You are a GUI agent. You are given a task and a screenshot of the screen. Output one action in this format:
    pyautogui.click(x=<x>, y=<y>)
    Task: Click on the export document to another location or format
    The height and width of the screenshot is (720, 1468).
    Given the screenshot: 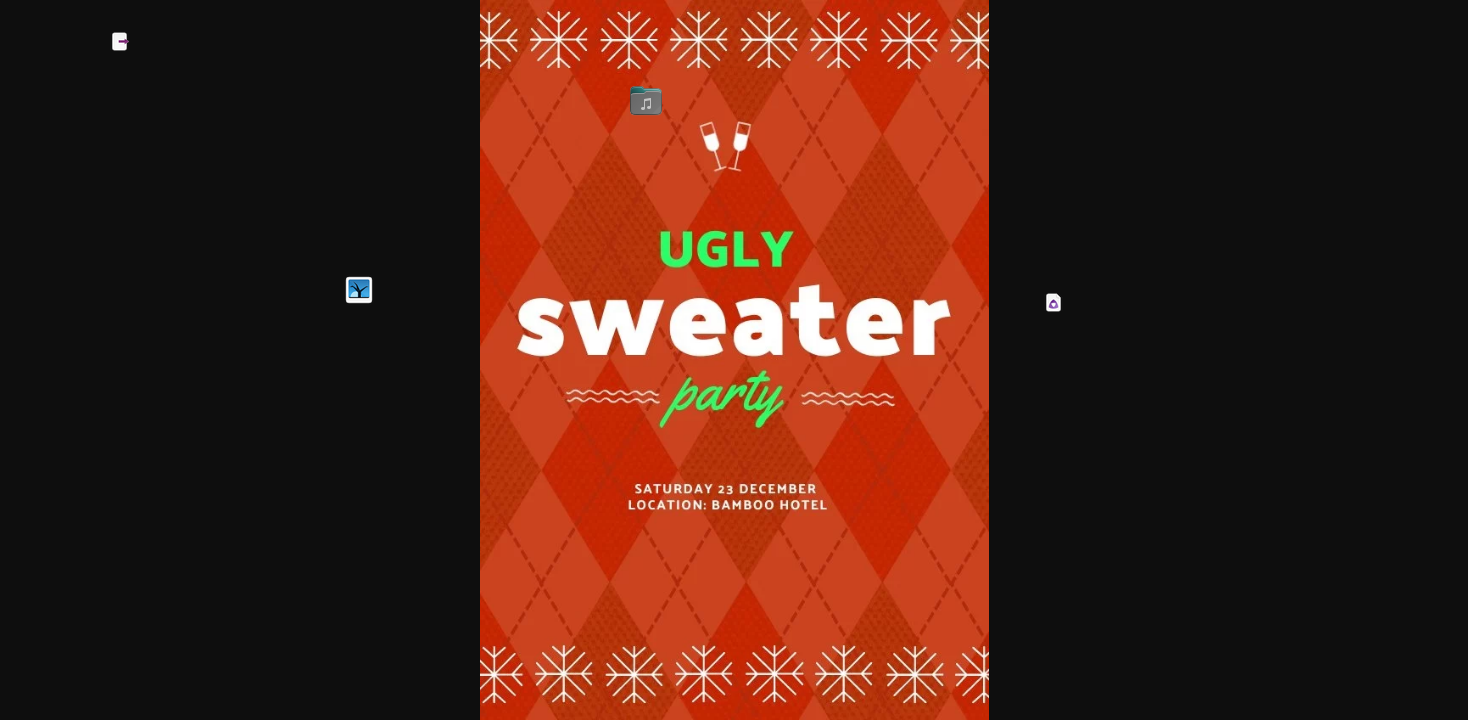 What is the action you would take?
    pyautogui.click(x=119, y=41)
    